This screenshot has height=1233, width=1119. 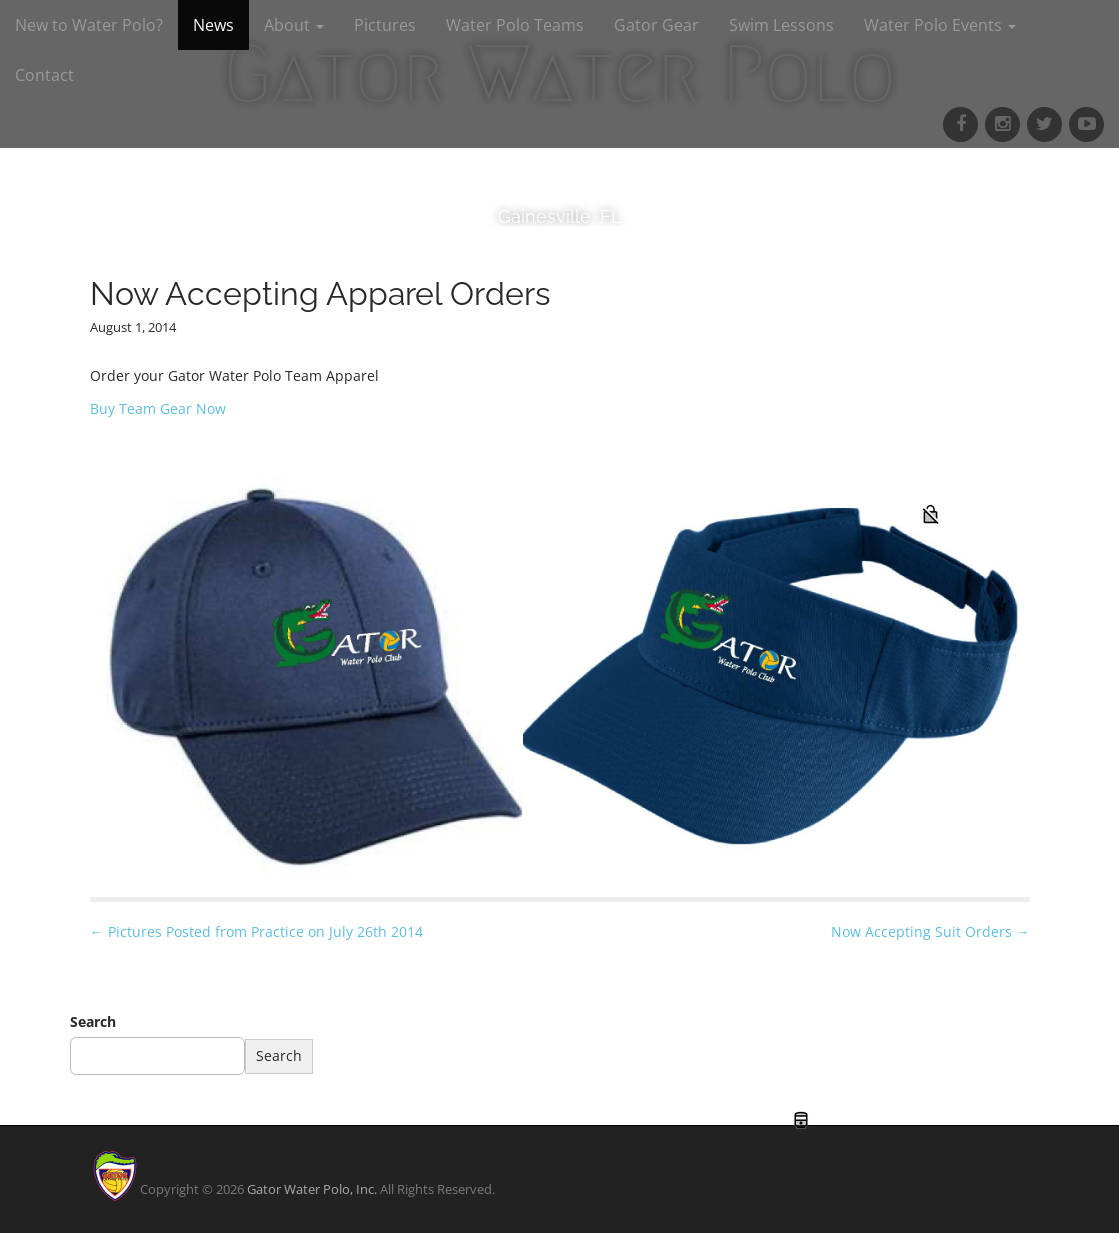 I want to click on get directions to a railway or train station, so click(x=801, y=1121).